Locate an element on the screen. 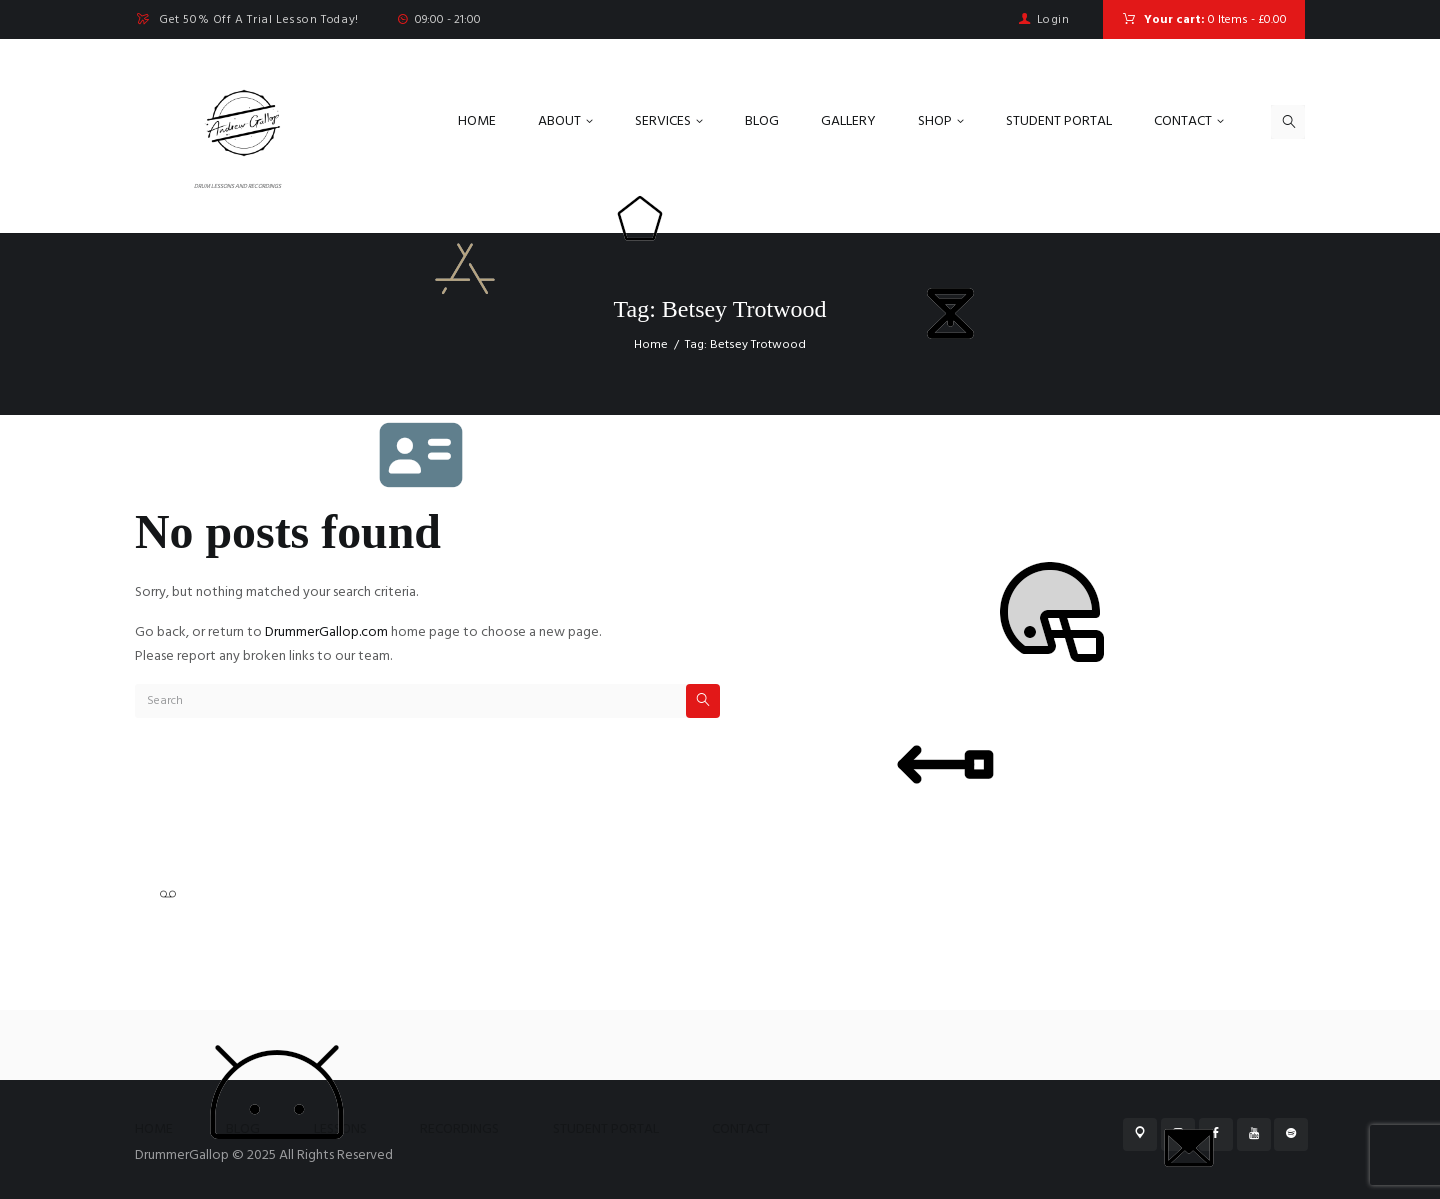  pentagon shape indicator is located at coordinates (640, 220).